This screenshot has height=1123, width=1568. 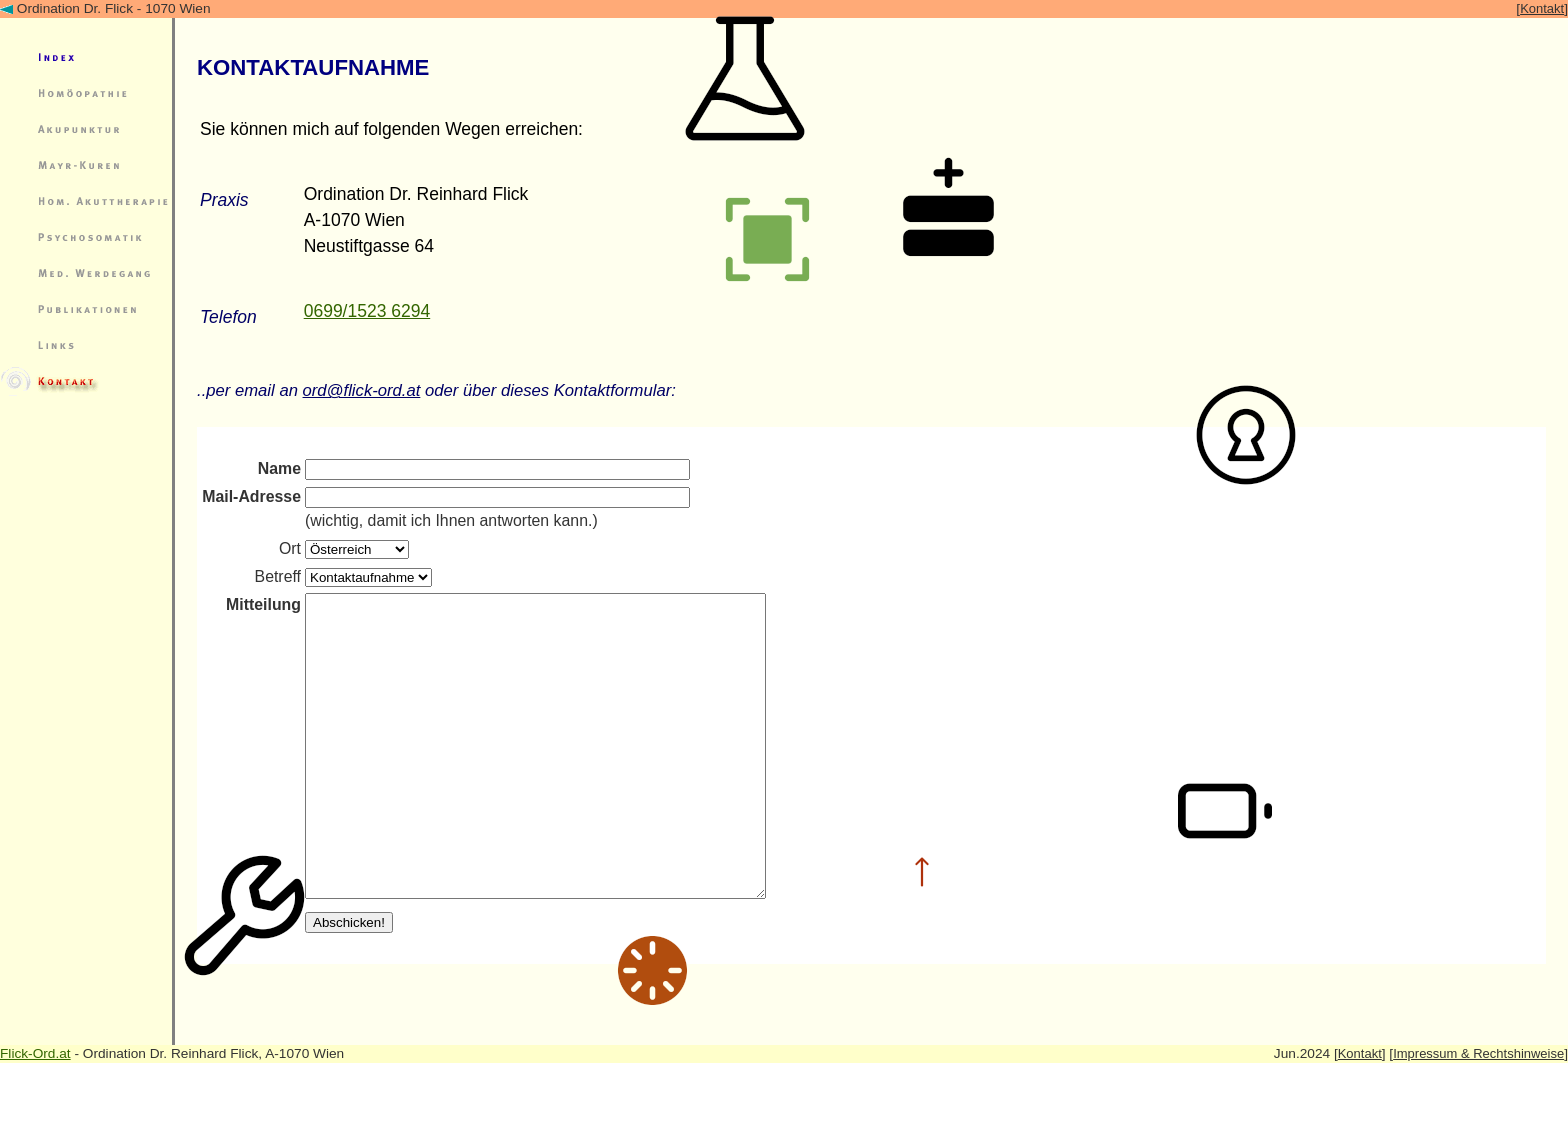 I want to click on add a new row at the top of a table, so click(x=948, y=214).